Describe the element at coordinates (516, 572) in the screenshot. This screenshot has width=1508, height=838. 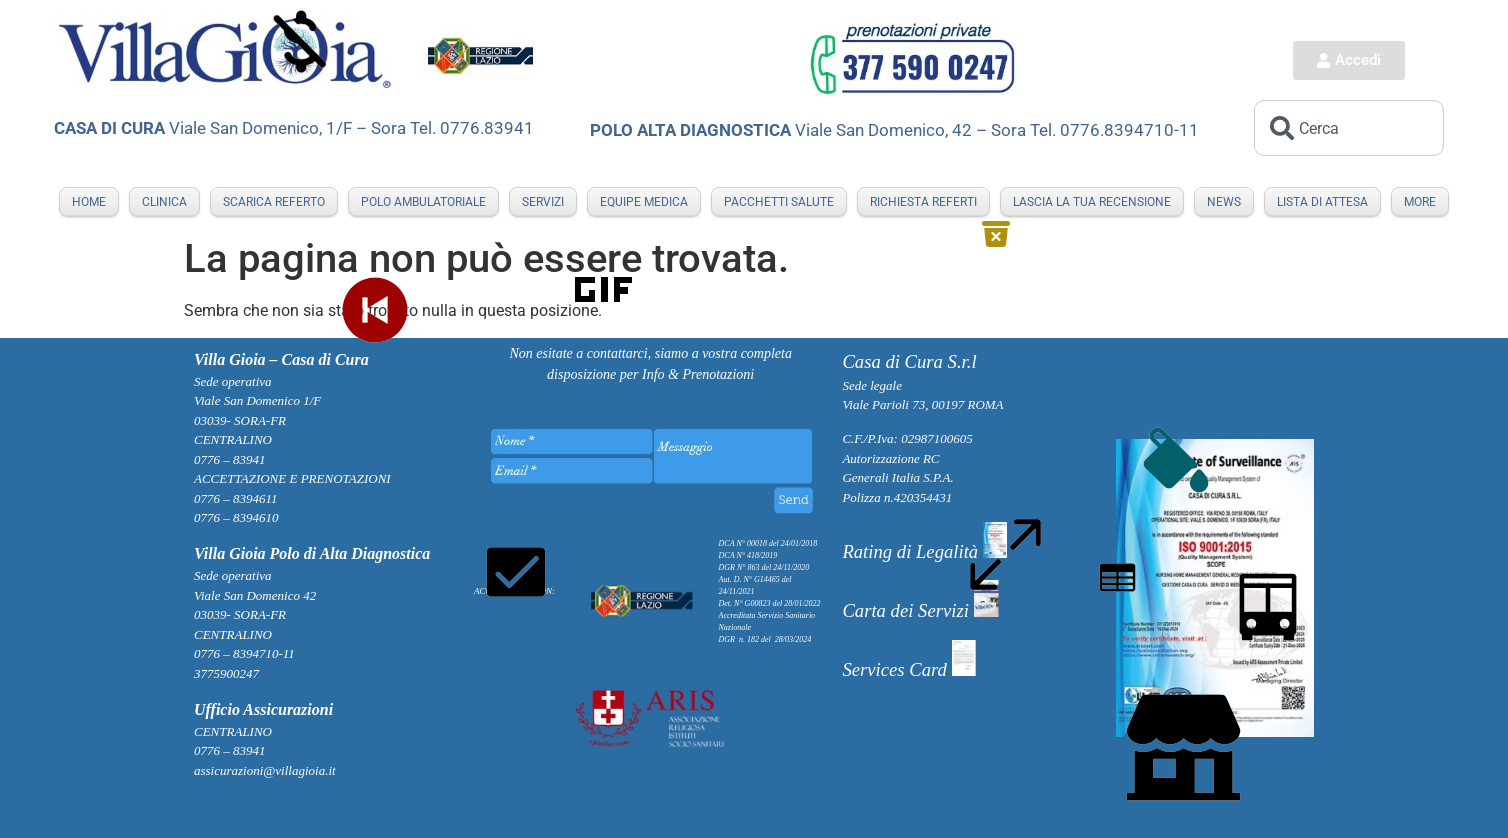
I see `confirm or submit an action` at that location.